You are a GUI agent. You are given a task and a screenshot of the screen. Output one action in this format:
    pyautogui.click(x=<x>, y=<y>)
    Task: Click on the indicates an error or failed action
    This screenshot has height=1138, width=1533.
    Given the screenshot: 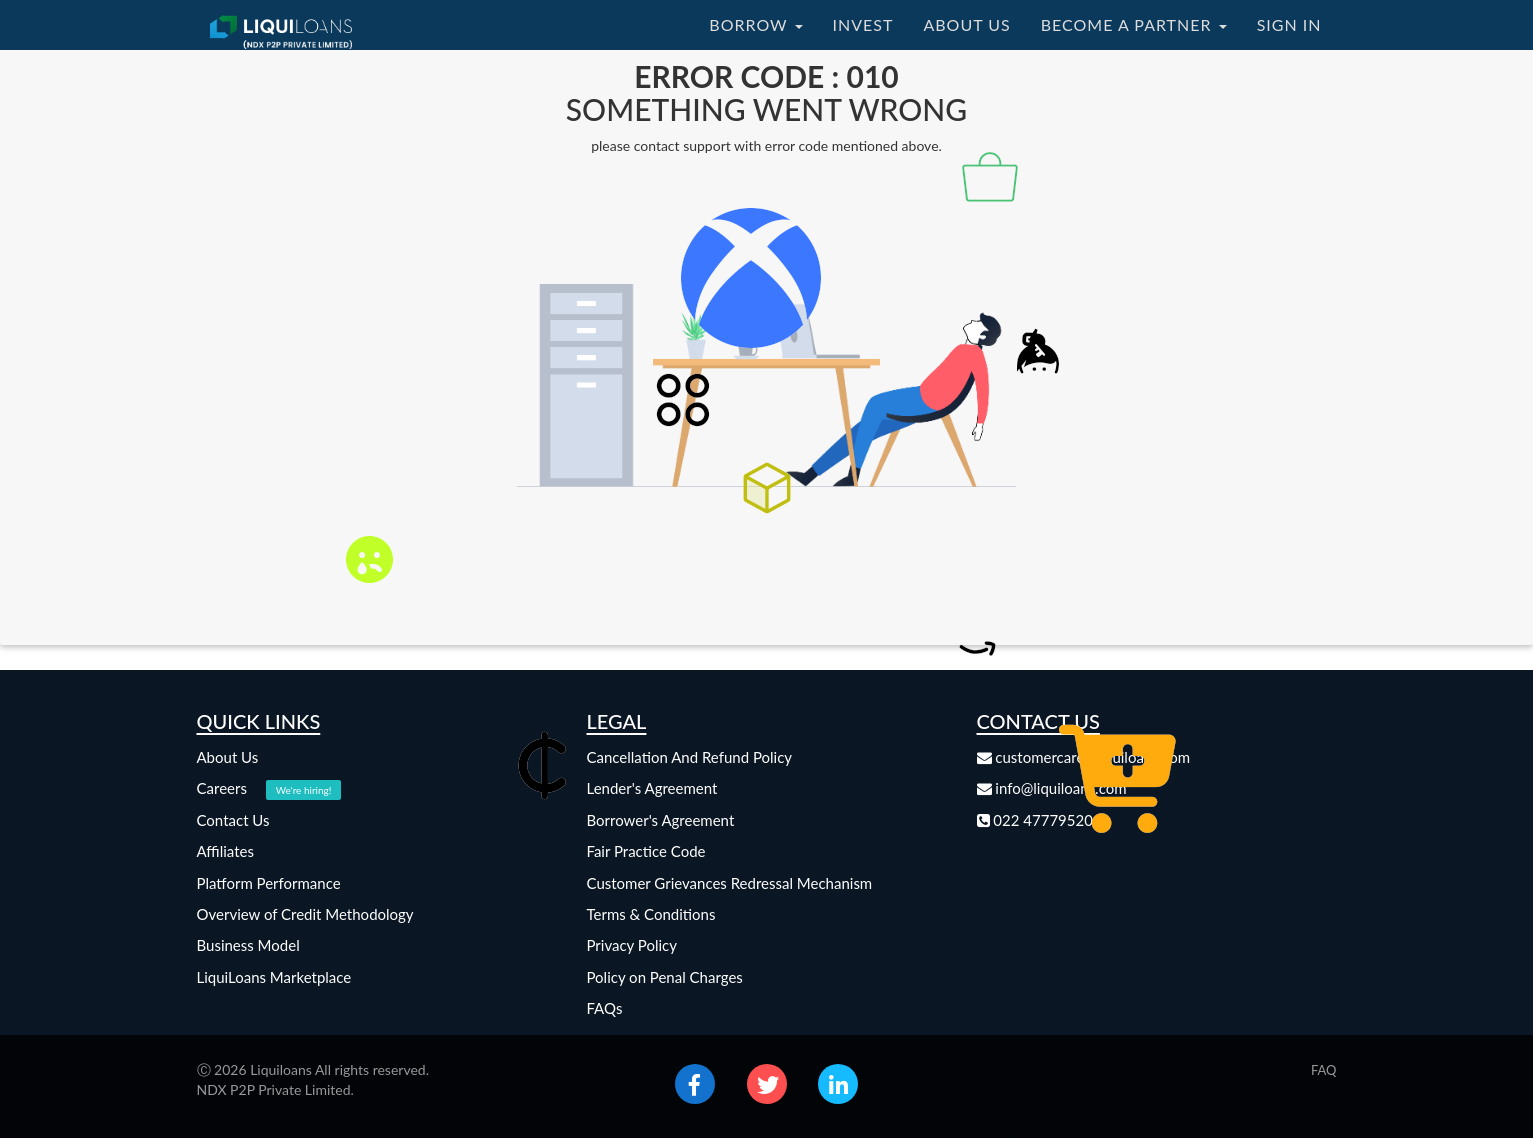 What is the action you would take?
    pyautogui.click(x=369, y=559)
    